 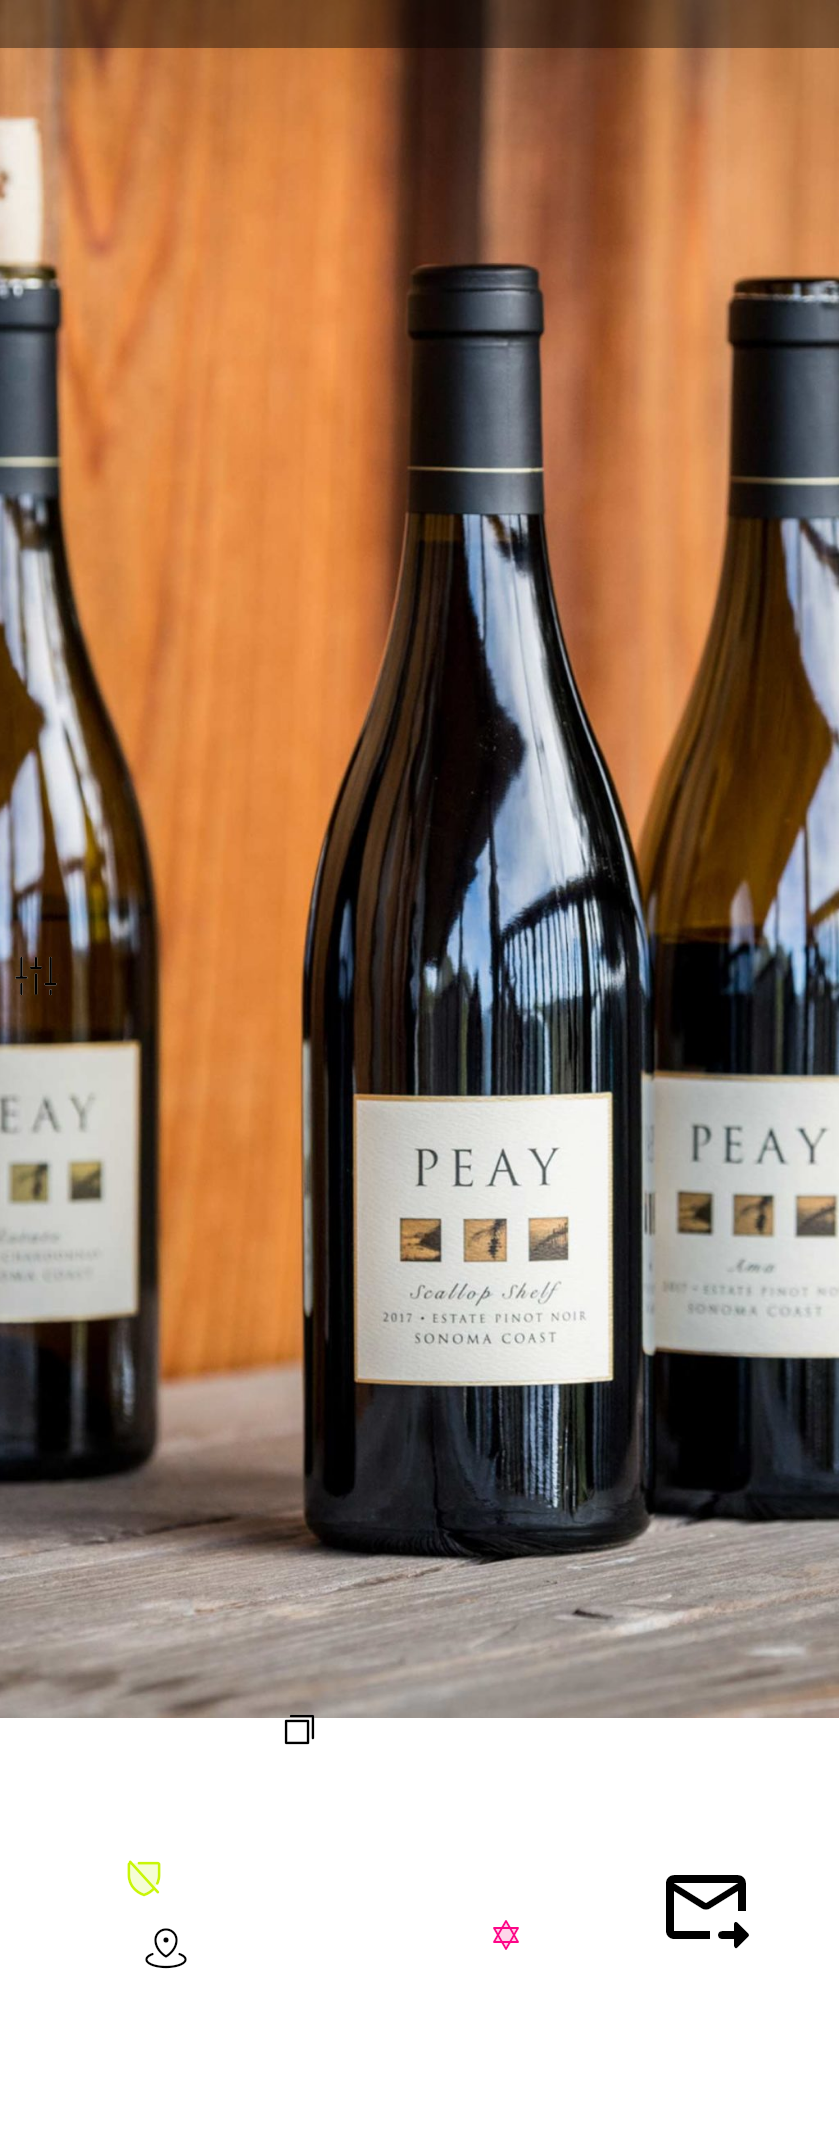 What do you see at coordinates (36, 976) in the screenshot?
I see `adjust settings or preferences` at bounding box center [36, 976].